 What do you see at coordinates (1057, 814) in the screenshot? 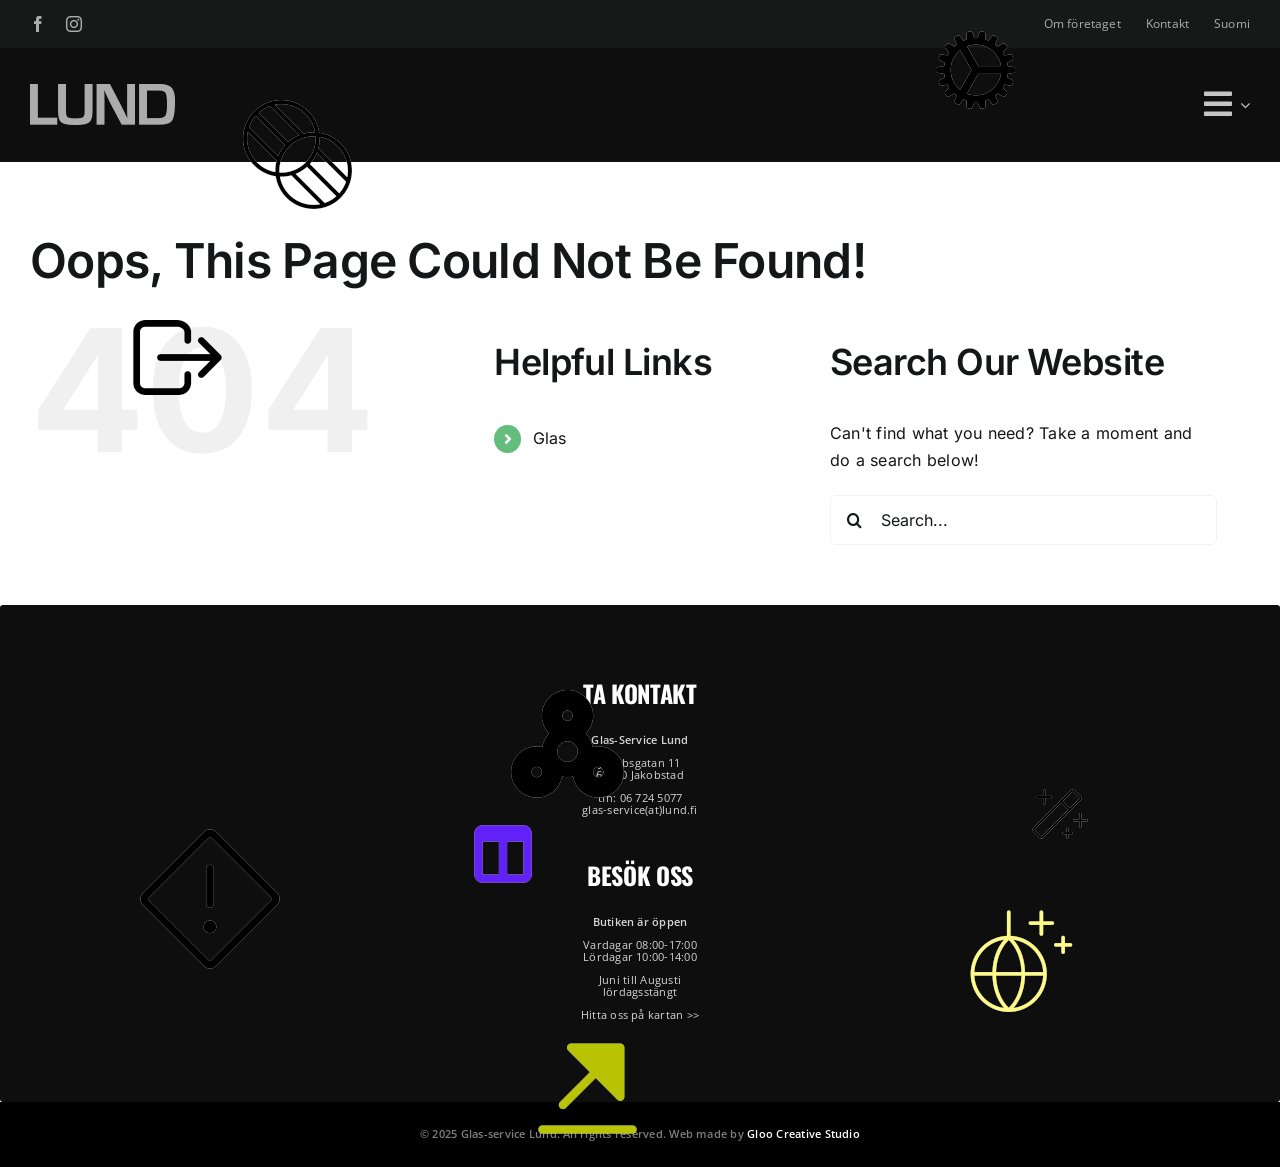
I see `apply auto-enhance or magic editing to content` at bounding box center [1057, 814].